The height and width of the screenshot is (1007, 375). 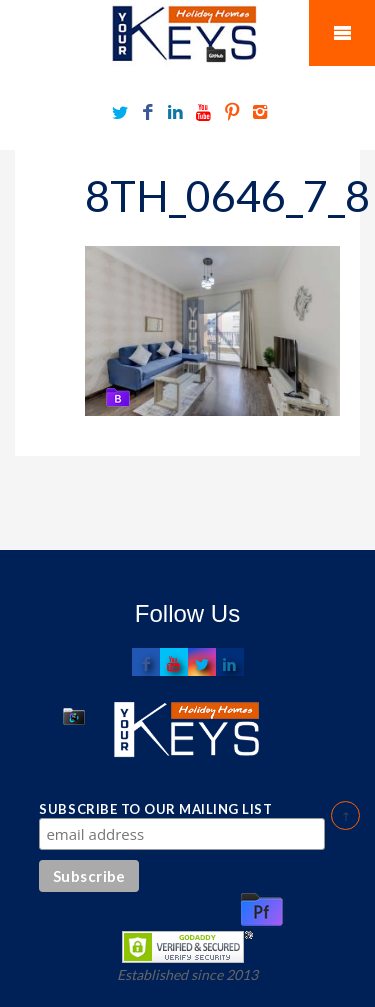 I want to click on open github repositories folder, so click(x=216, y=55).